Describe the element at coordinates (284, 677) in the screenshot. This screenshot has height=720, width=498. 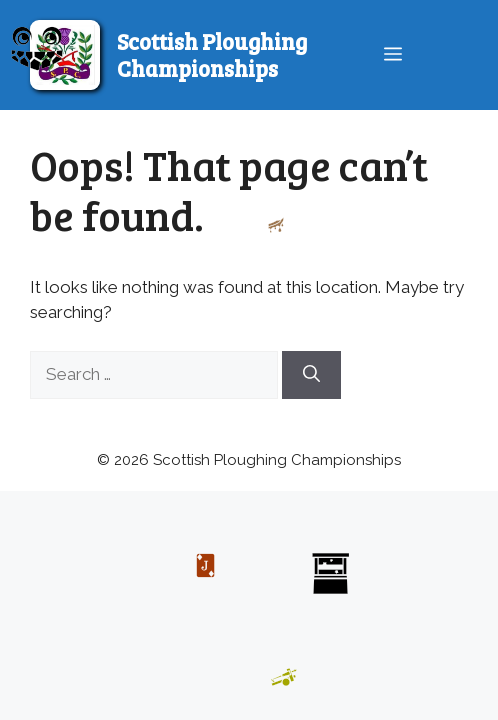
I see `ballista siege weapon icon for strategy game` at that location.